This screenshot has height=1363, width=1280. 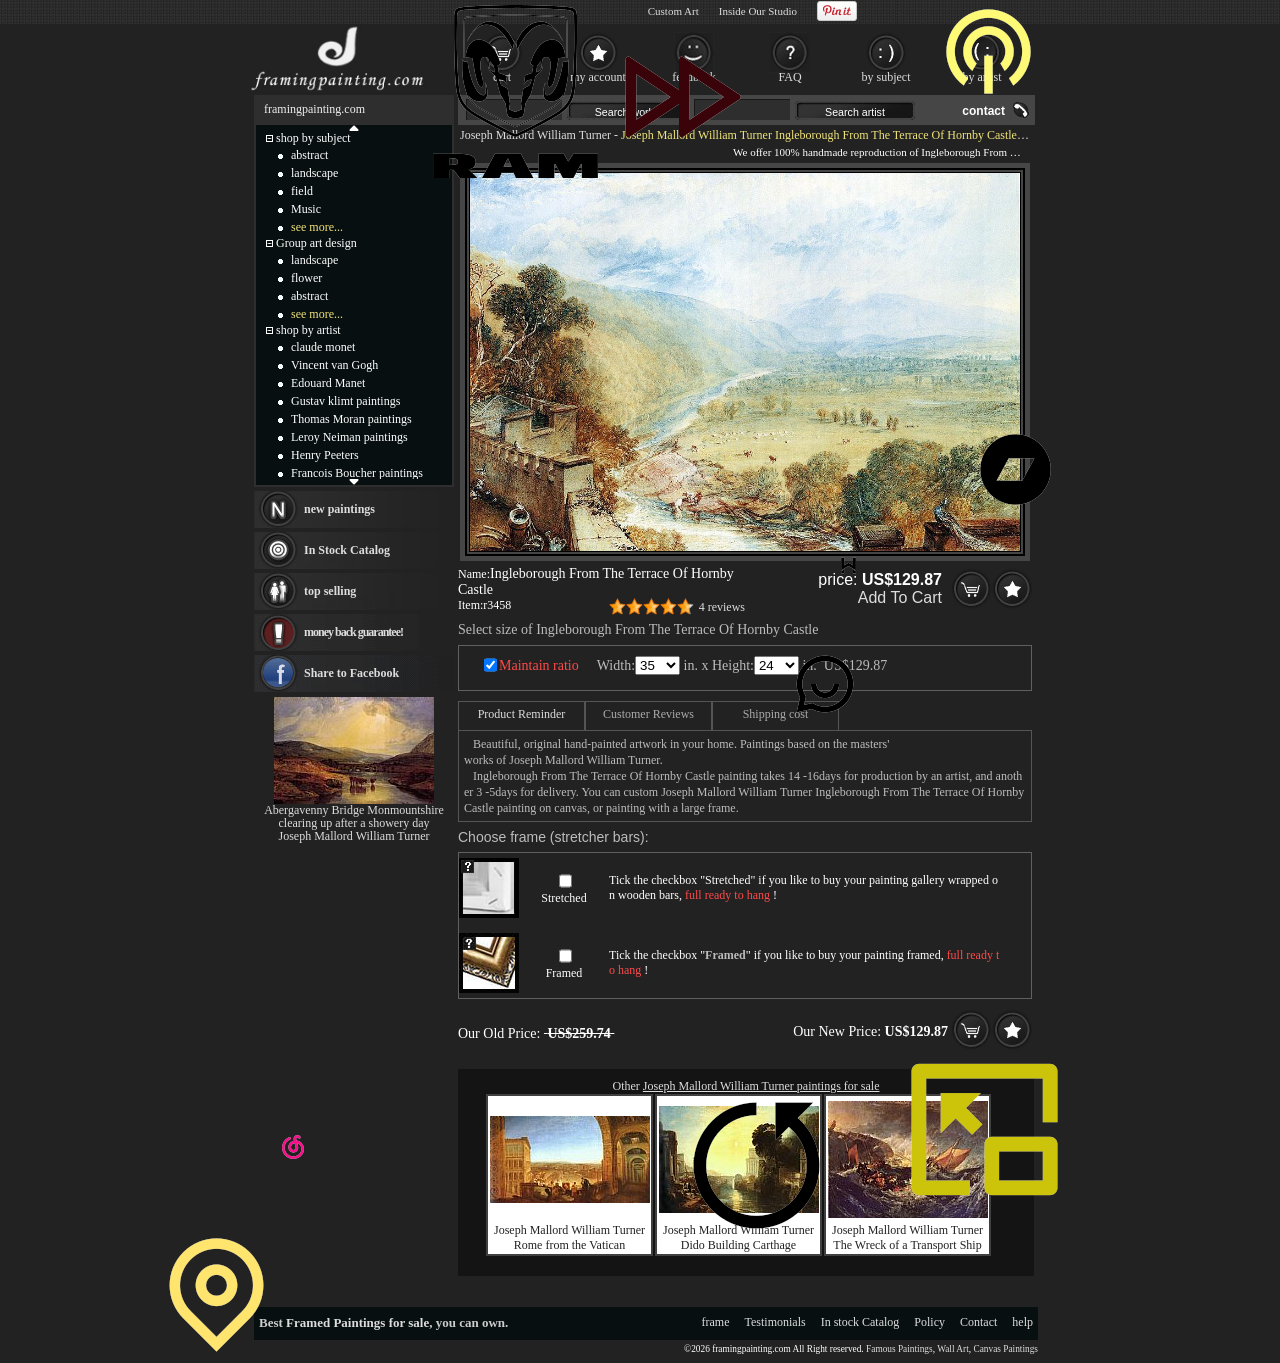 I want to click on mark a location on the map, so click(x=216, y=1290).